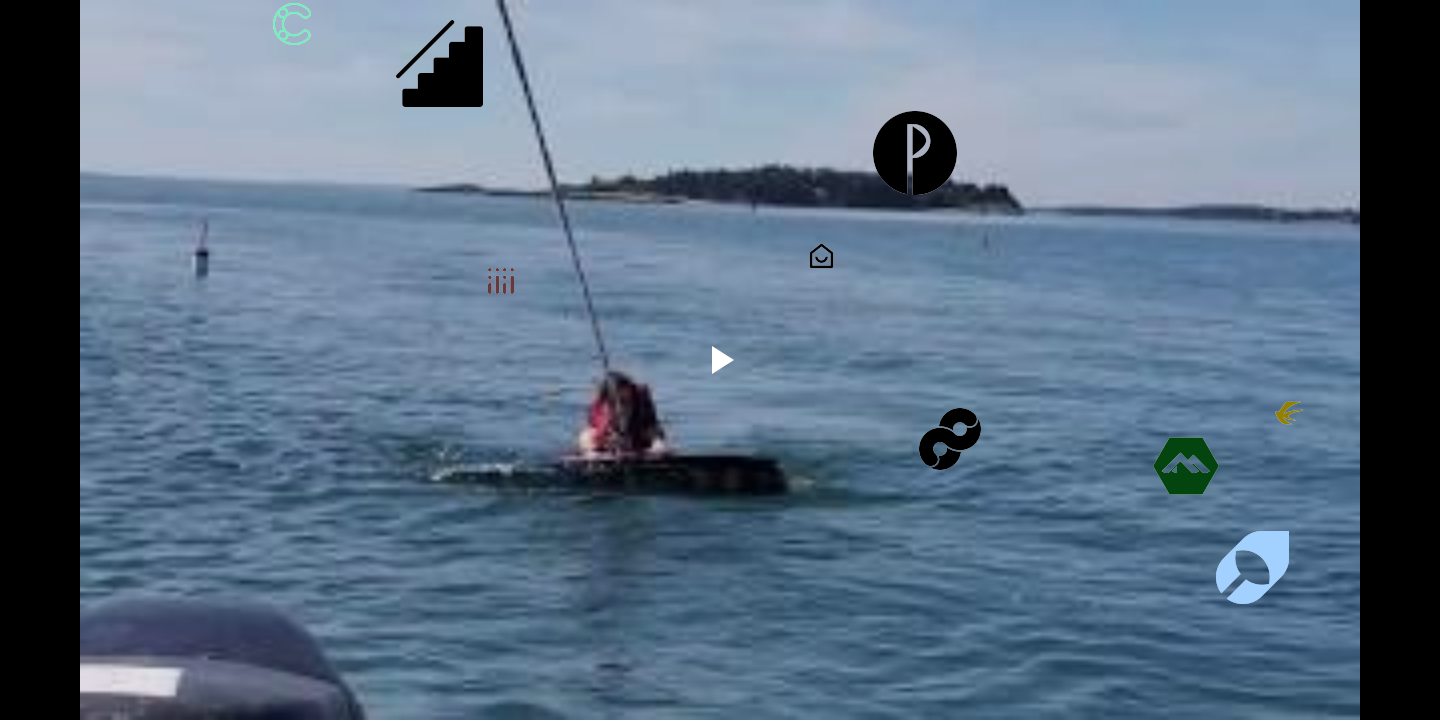  What do you see at coordinates (950, 439) in the screenshot?
I see `Google Campaign Manager 360 logo` at bounding box center [950, 439].